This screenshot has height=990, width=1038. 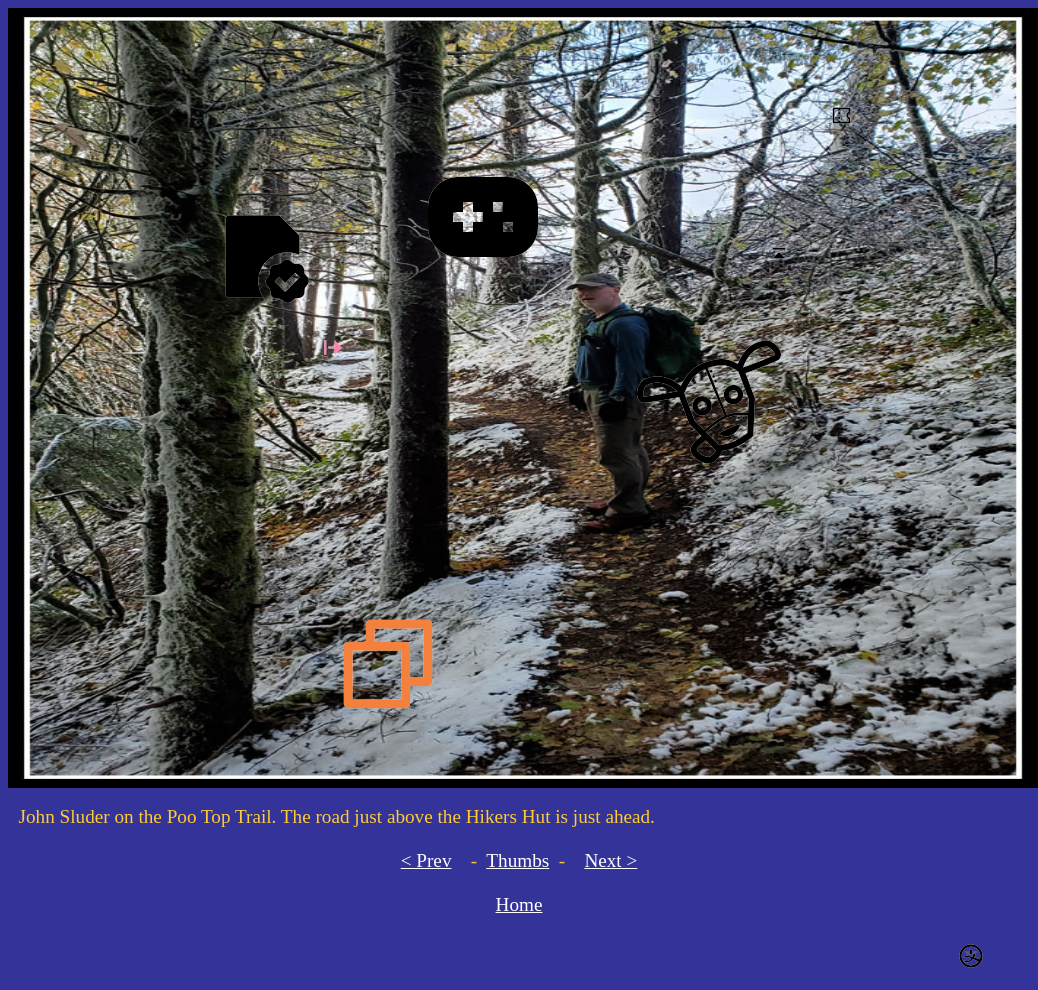 I want to click on skip to the beginning or top of content, so click(x=779, y=253).